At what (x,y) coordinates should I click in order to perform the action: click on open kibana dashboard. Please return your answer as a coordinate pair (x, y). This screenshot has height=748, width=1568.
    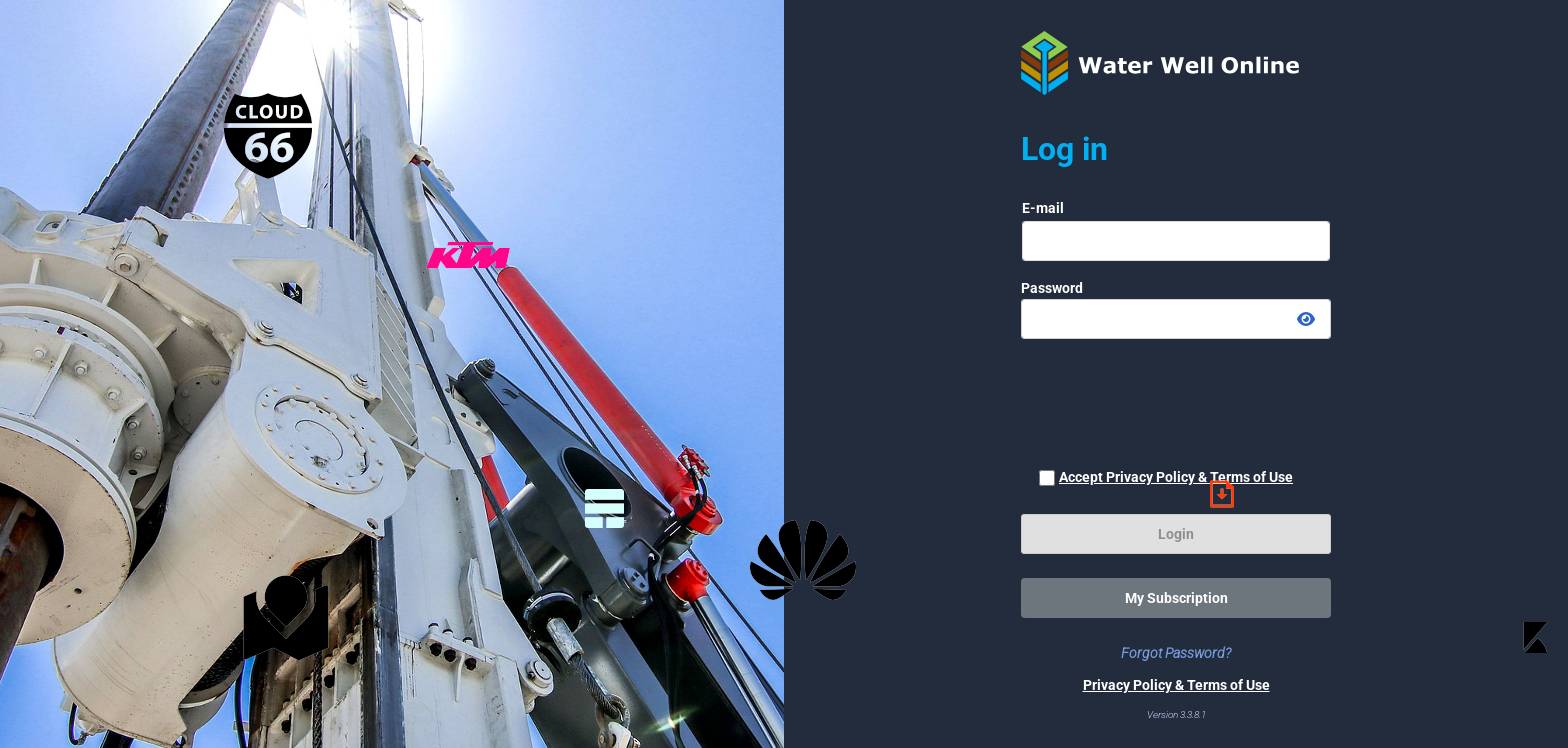
    Looking at the image, I should click on (1535, 637).